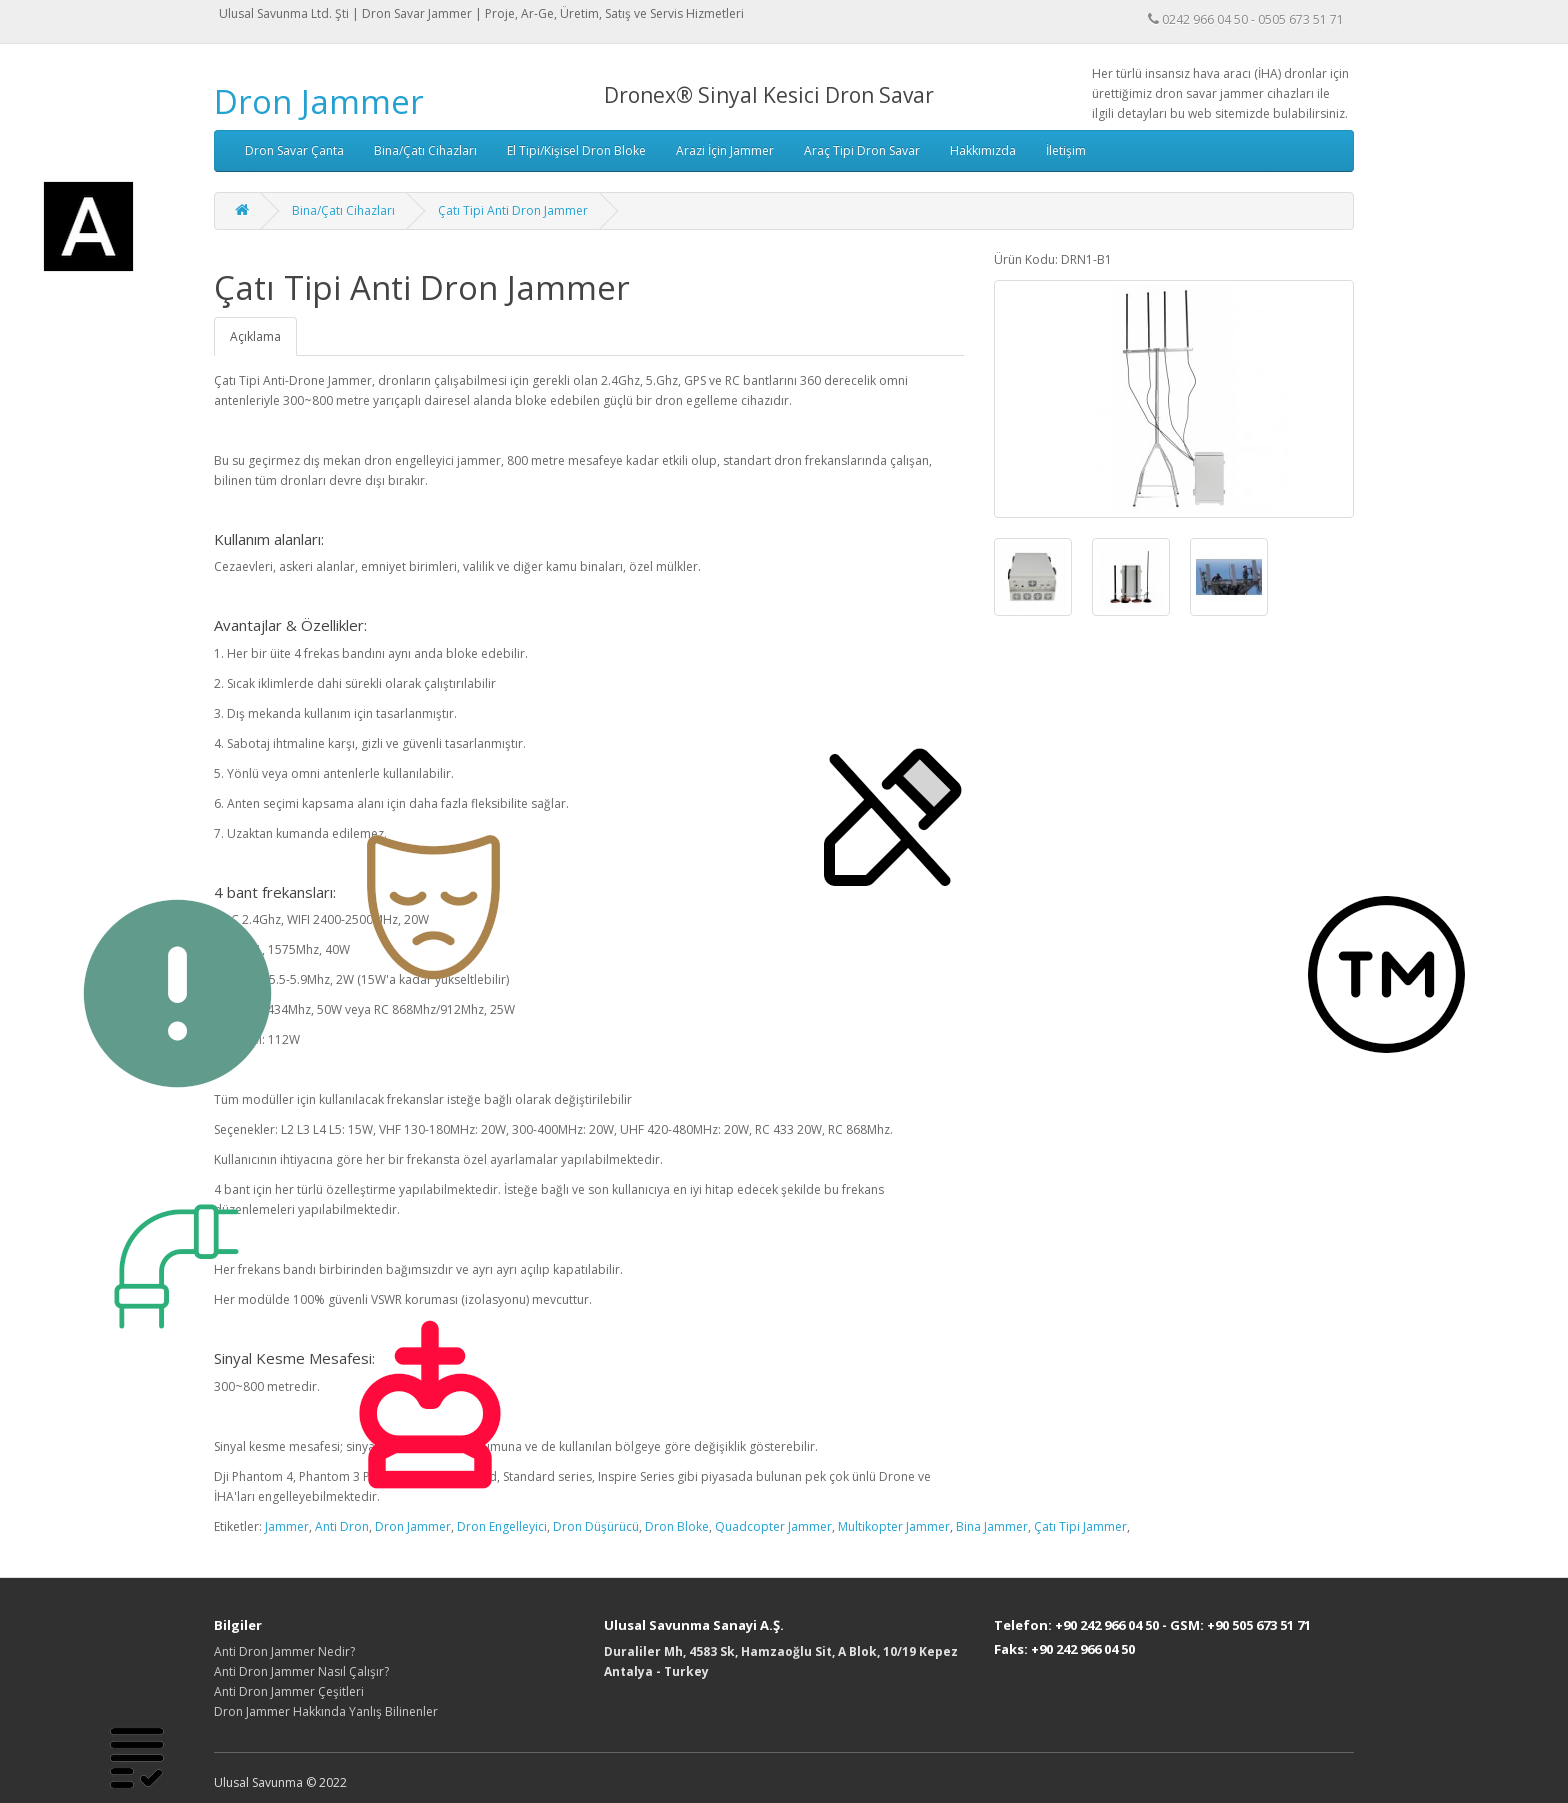  What do you see at coordinates (890, 820) in the screenshot?
I see `editing is disabled` at bounding box center [890, 820].